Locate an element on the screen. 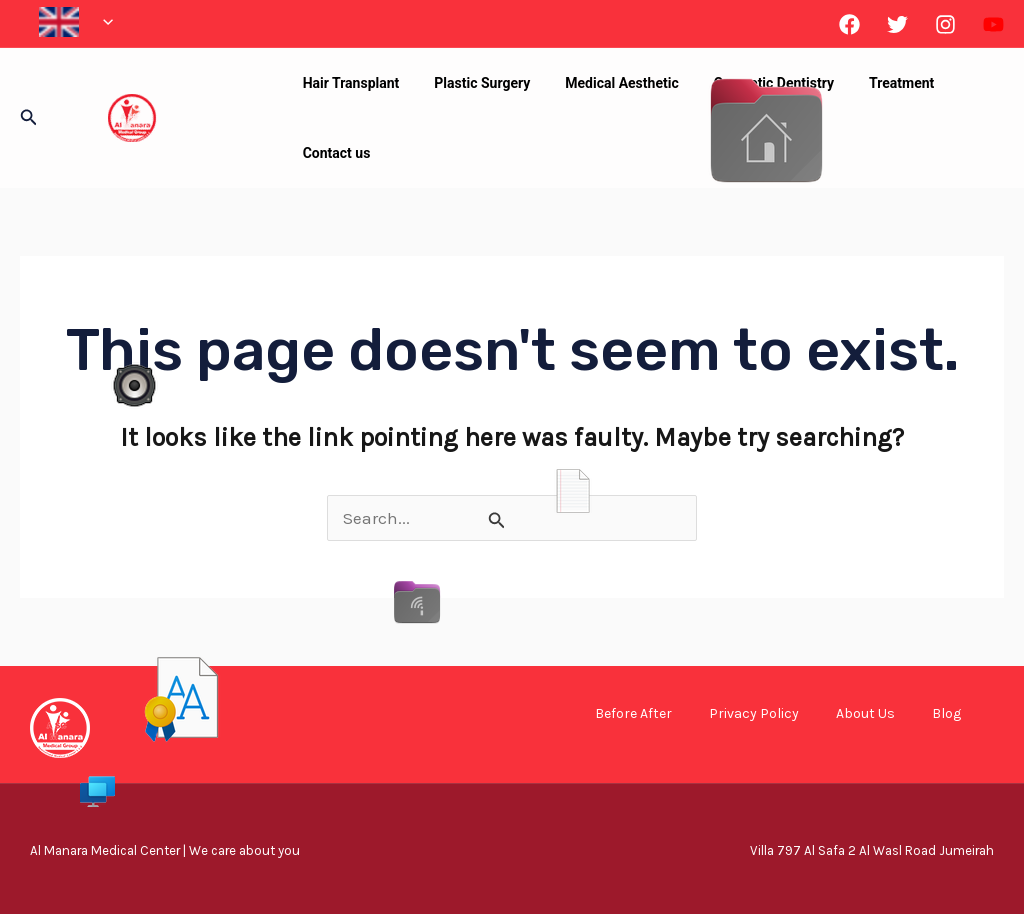 The width and height of the screenshot is (1024, 914). open a text document is located at coordinates (573, 491).